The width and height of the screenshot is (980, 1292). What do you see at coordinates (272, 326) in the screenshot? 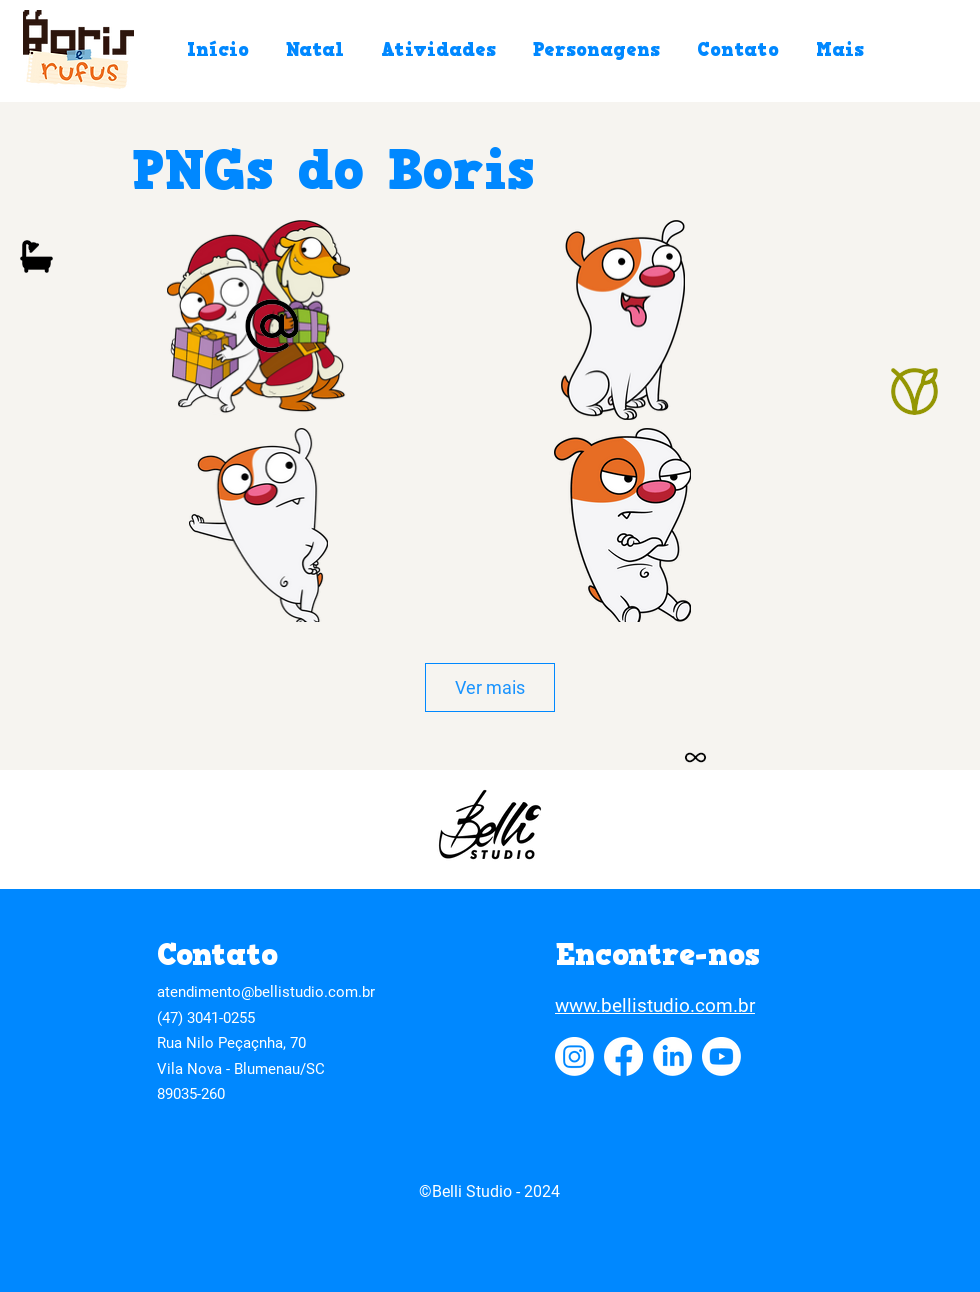
I see `mention a user in a post or comment` at bounding box center [272, 326].